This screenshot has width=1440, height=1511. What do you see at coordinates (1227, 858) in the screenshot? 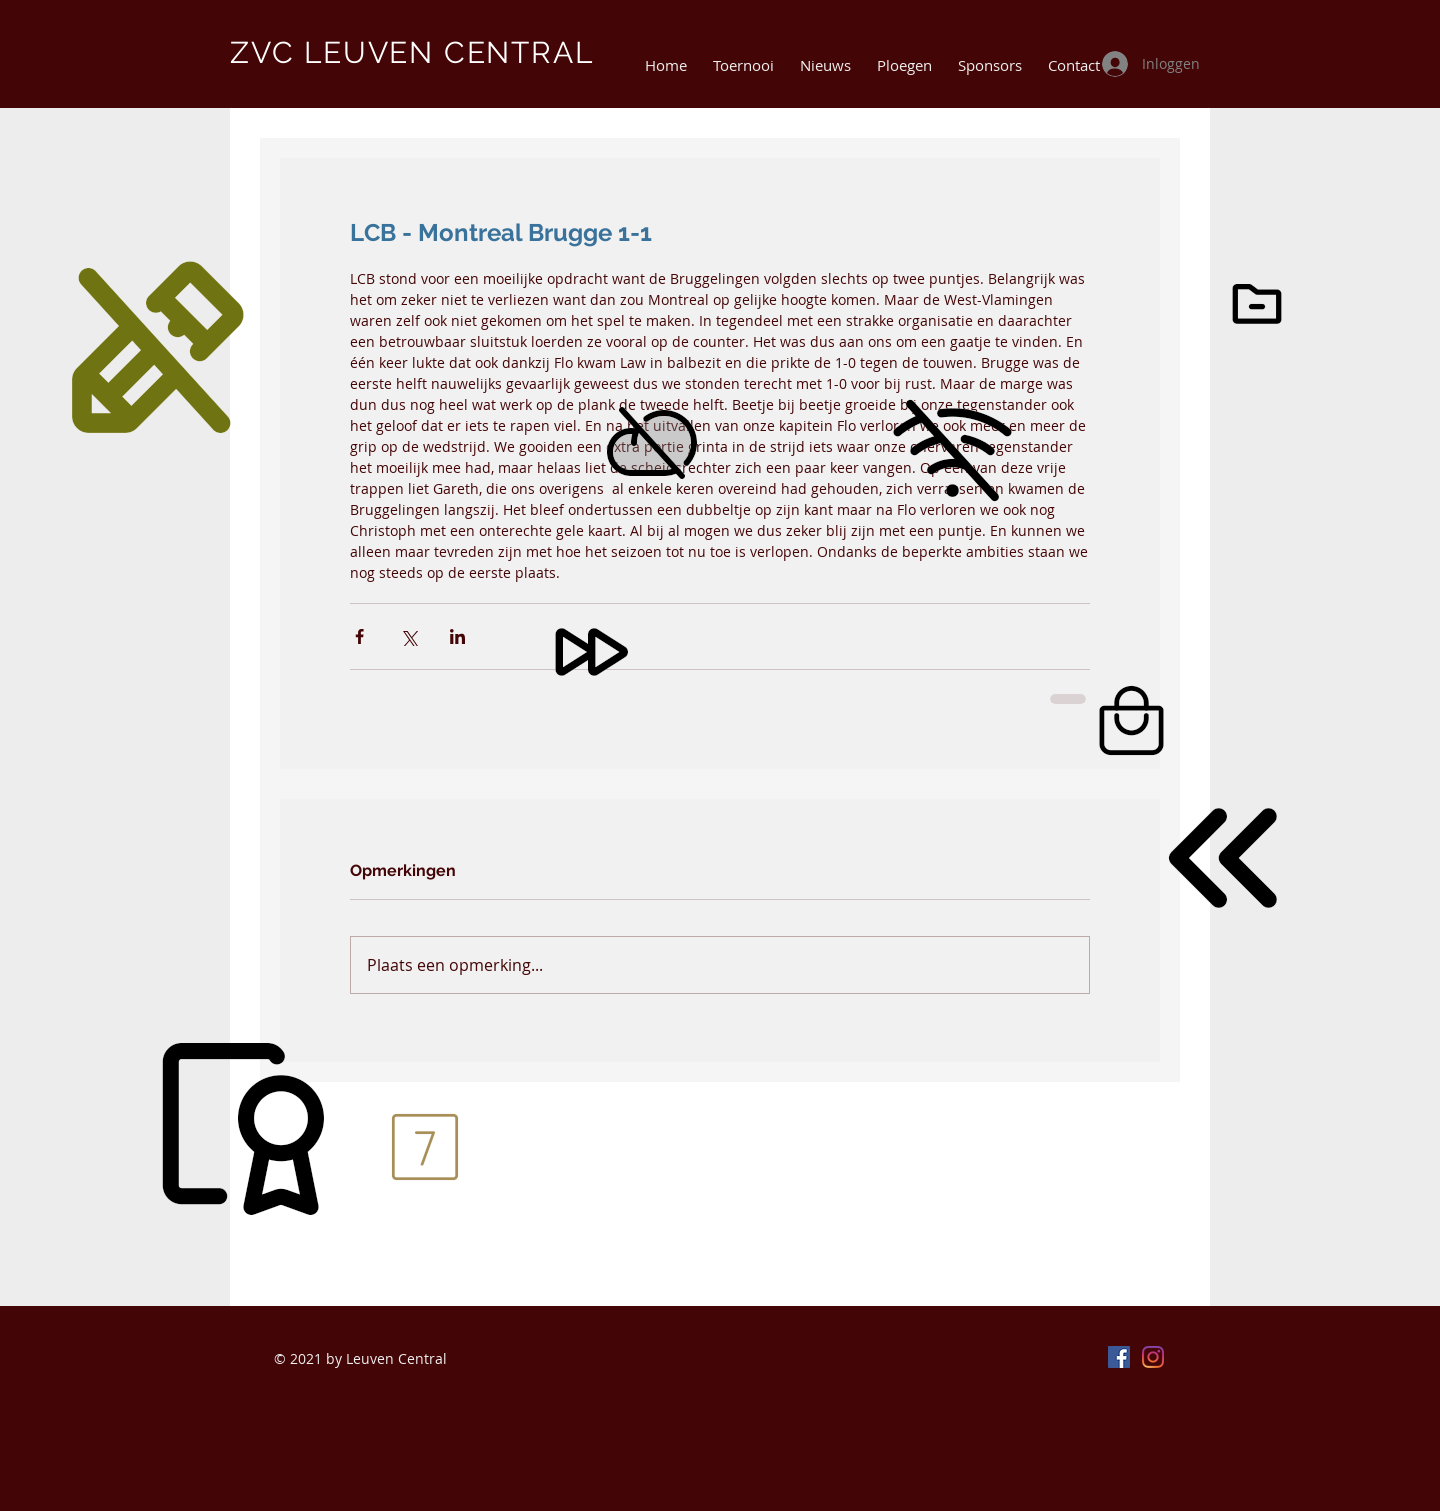
I see `go back to the beginning` at bounding box center [1227, 858].